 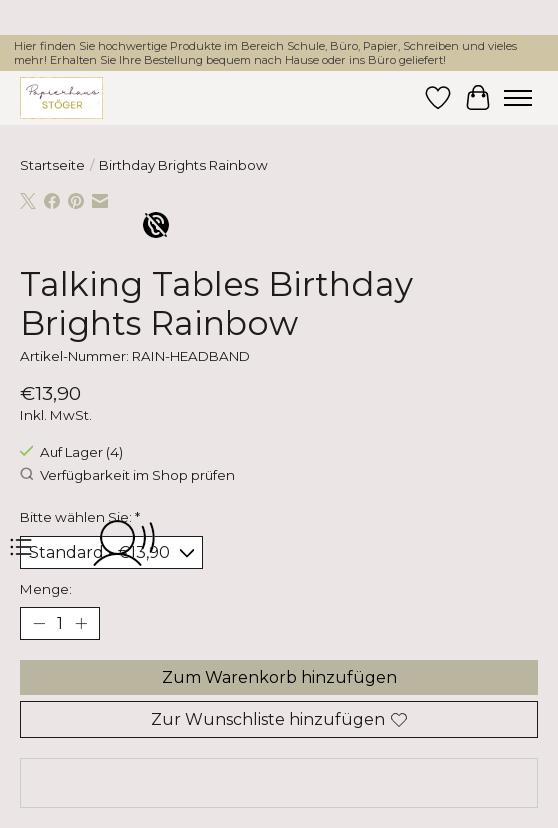 What do you see at coordinates (123, 543) in the screenshot?
I see `user is currently speaking or broadcasting audio` at bounding box center [123, 543].